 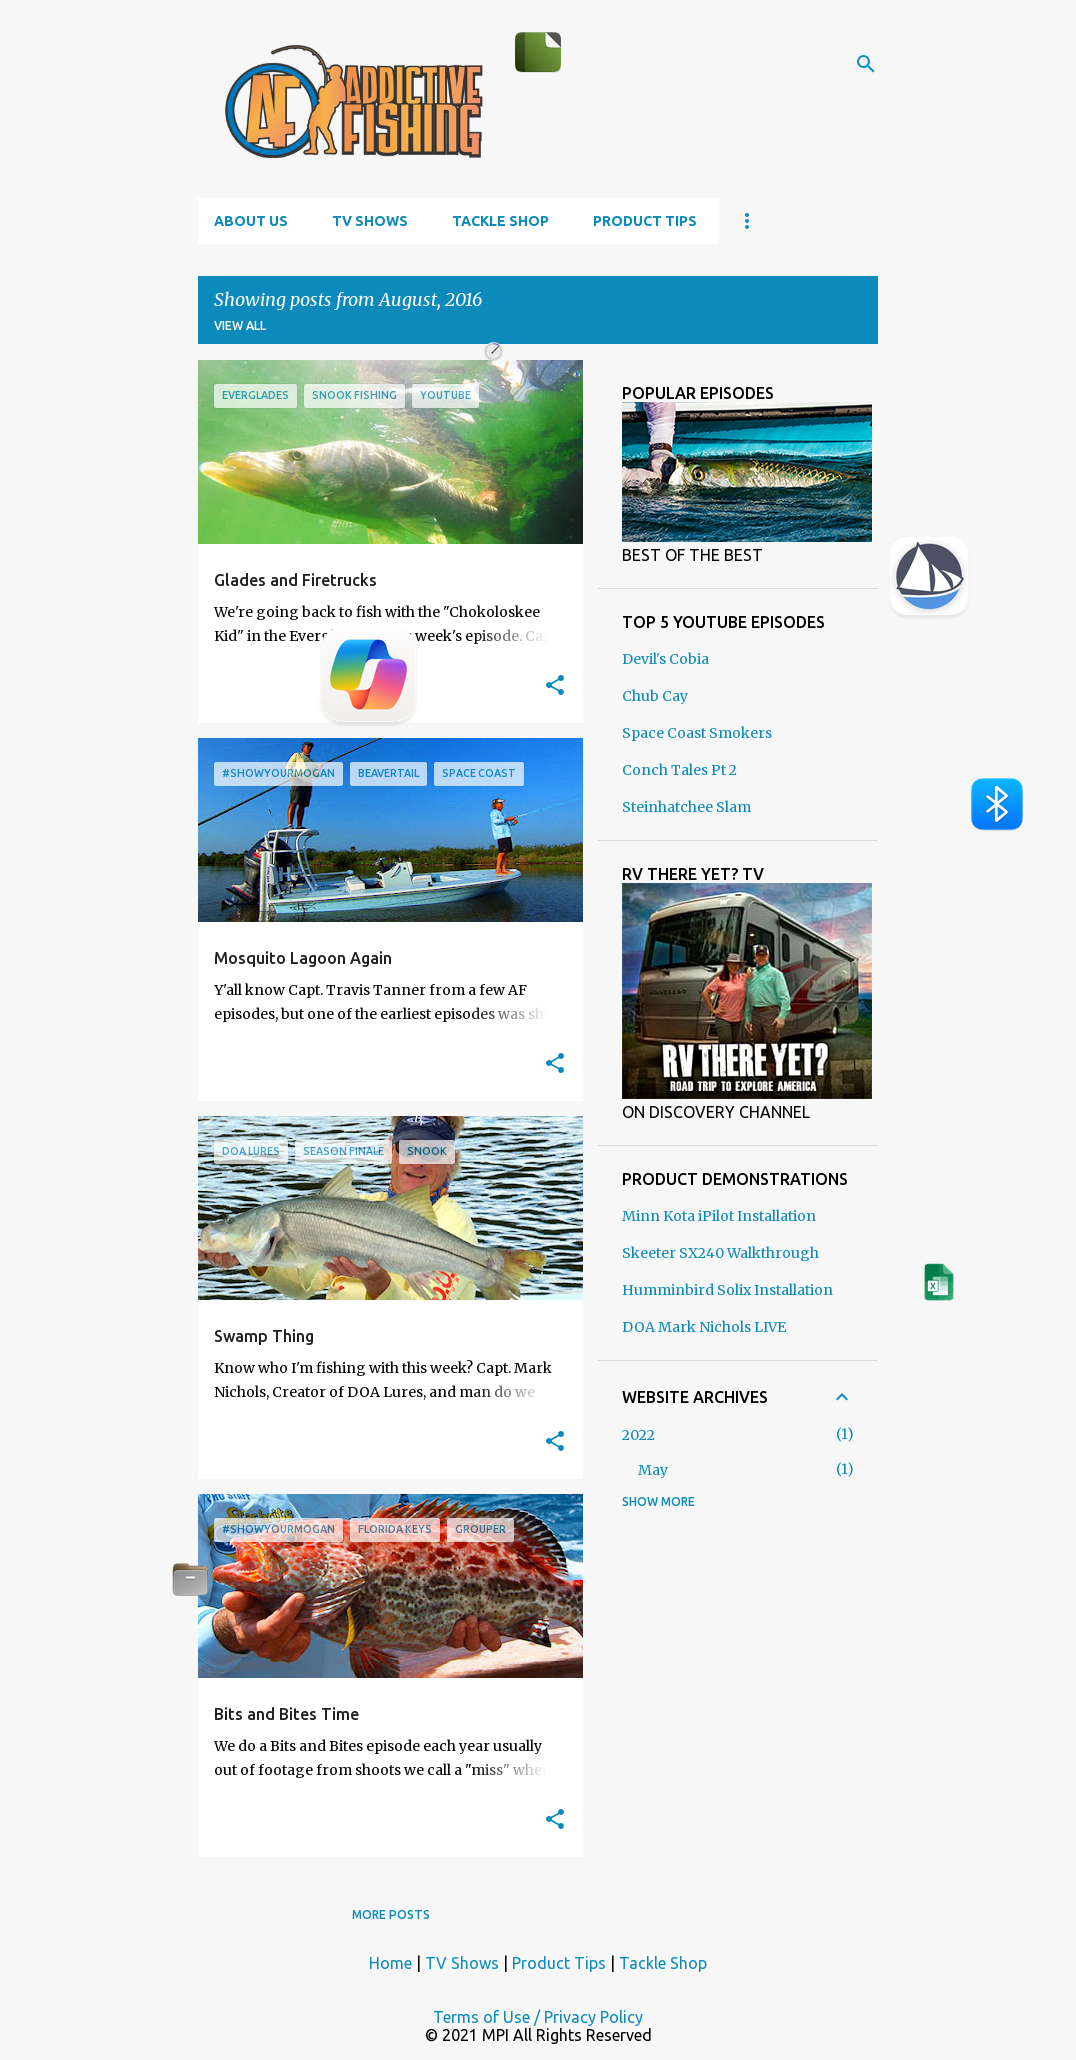 I want to click on open sysprof system profiler, so click(x=493, y=351).